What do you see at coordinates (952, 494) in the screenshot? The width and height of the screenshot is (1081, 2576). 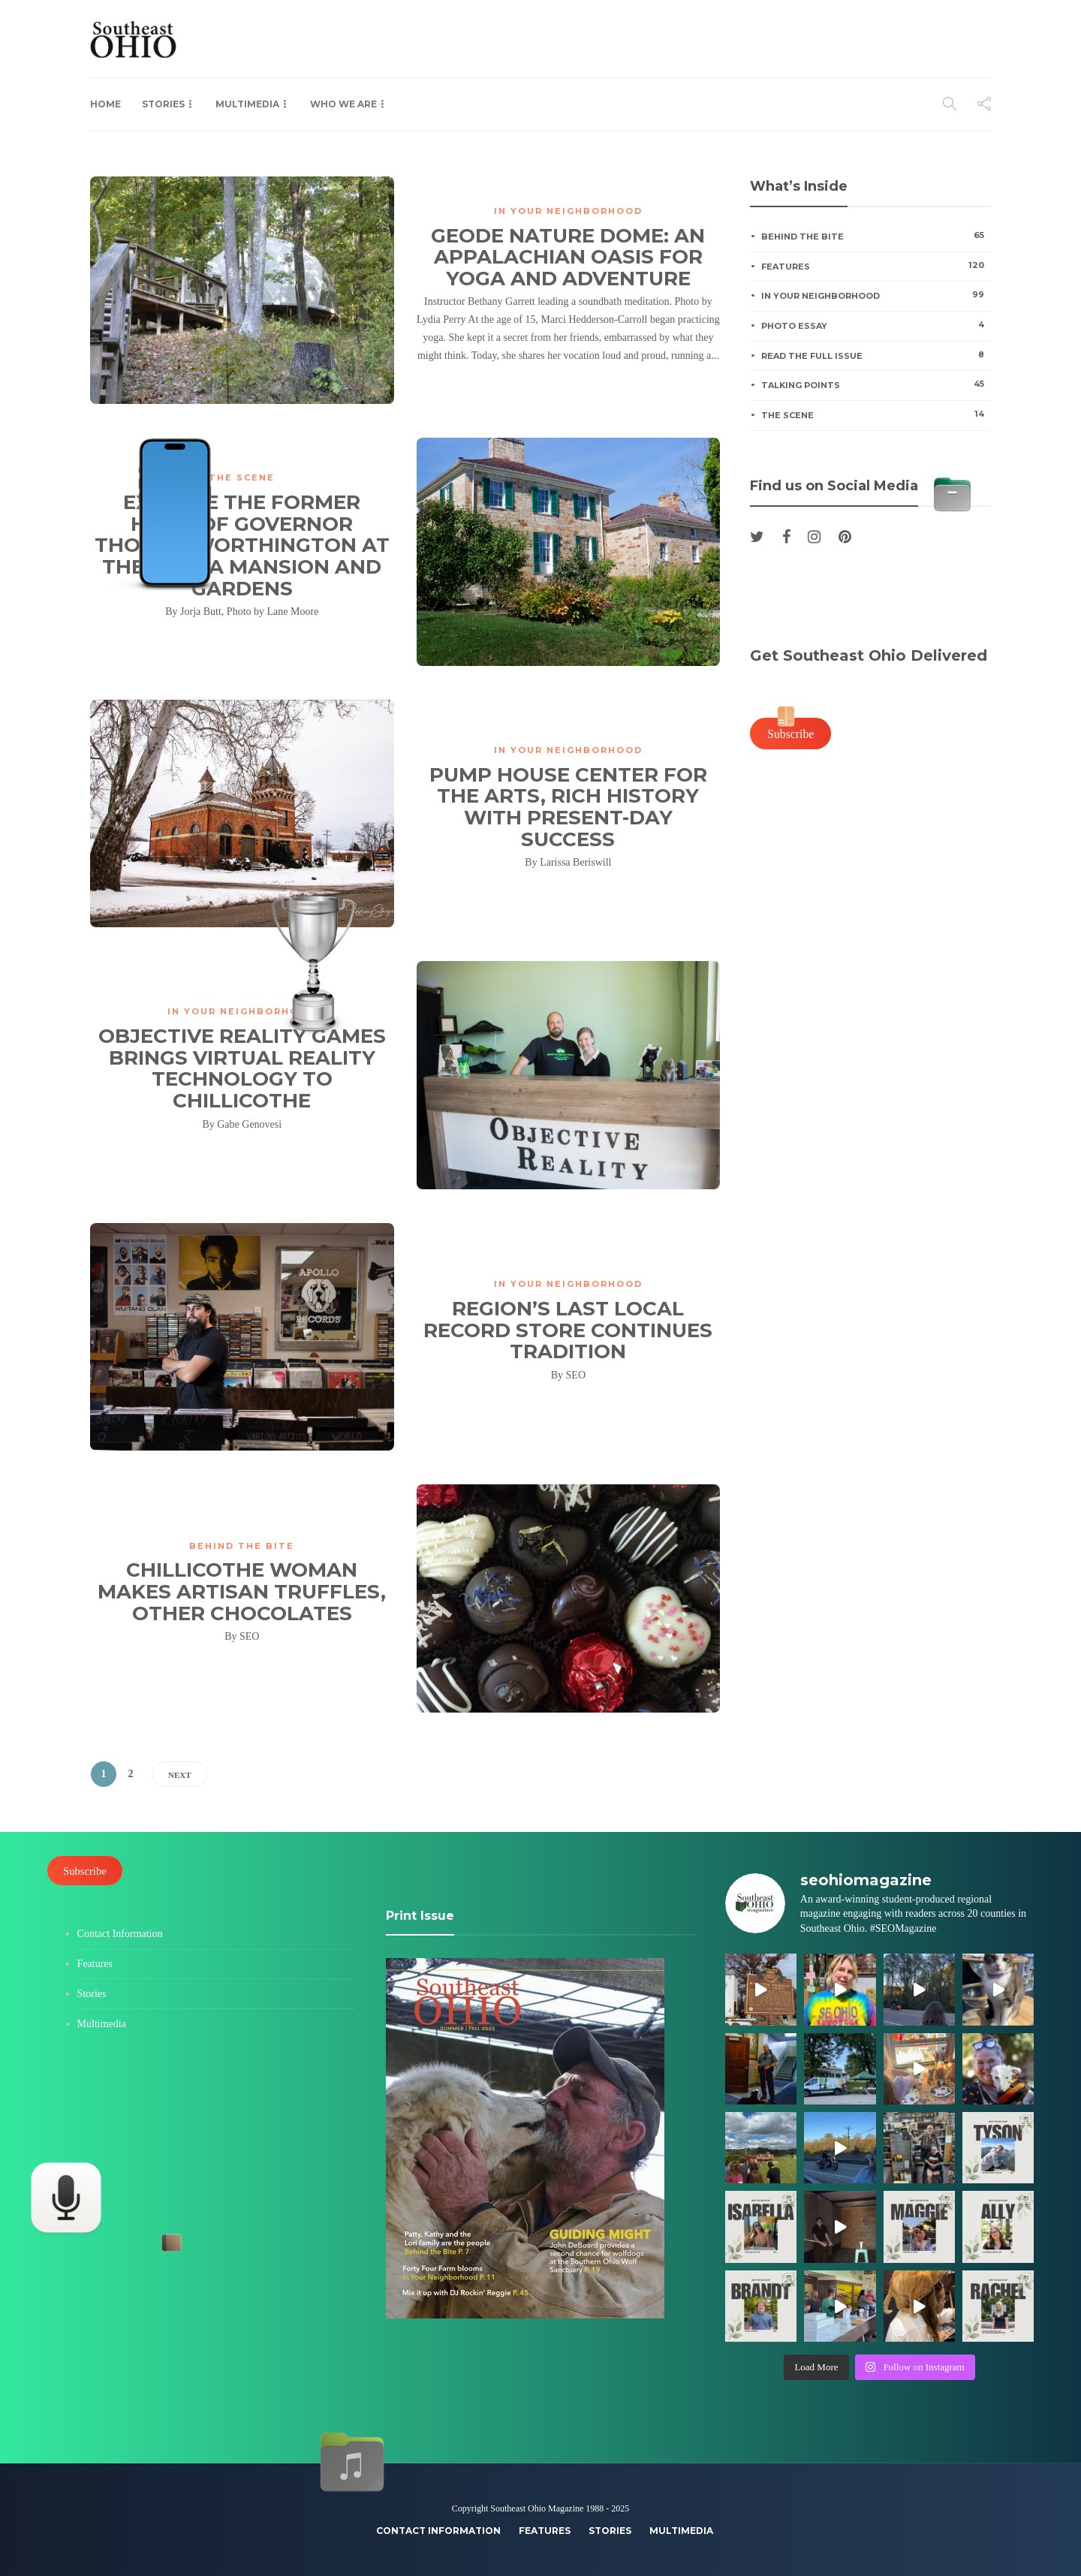 I see `open the file manager application` at bounding box center [952, 494].